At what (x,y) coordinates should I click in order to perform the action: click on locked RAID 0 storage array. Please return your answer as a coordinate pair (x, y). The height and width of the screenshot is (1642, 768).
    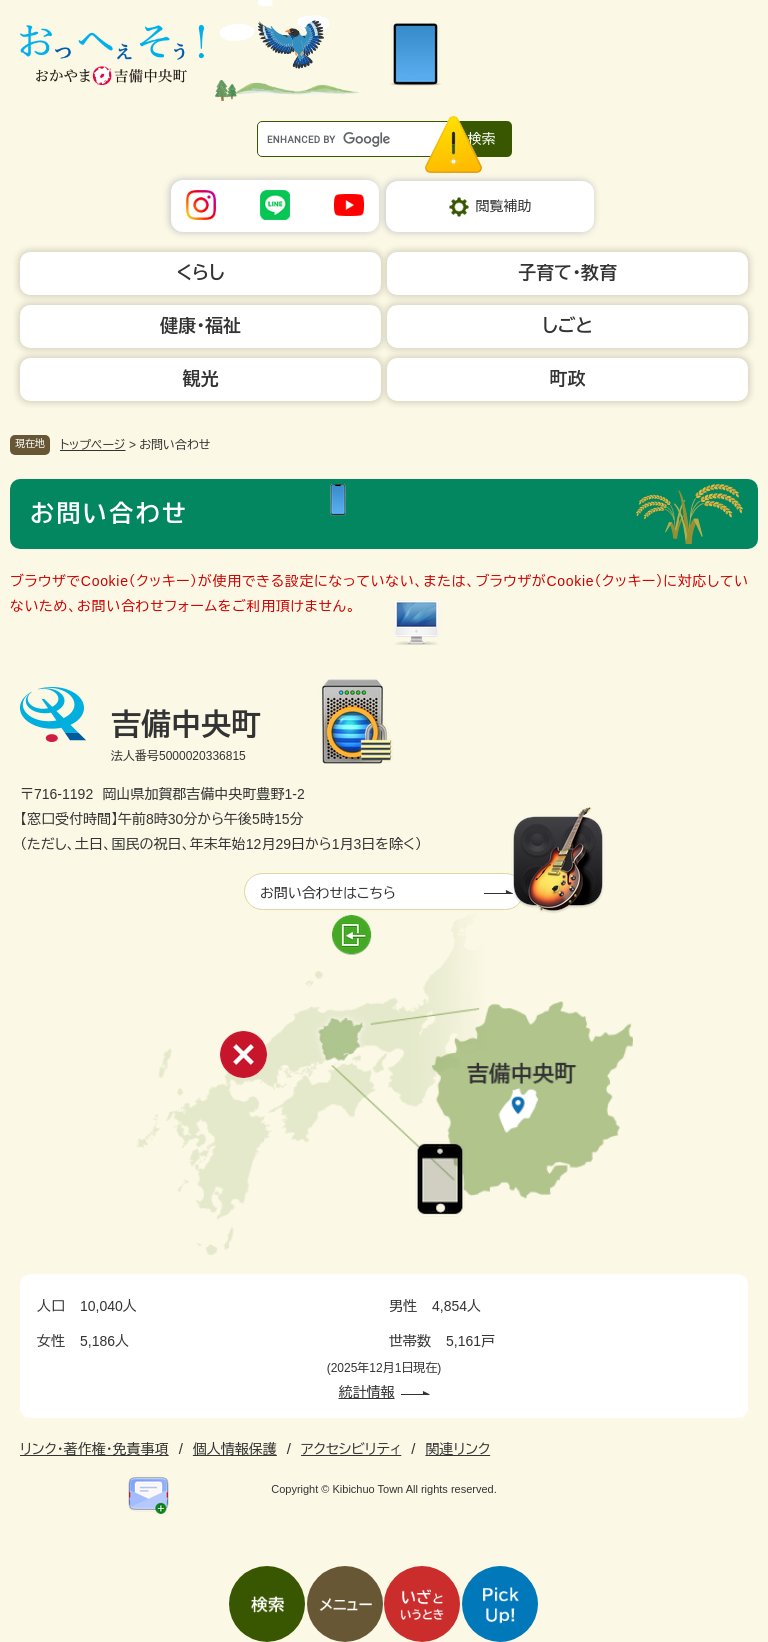
    Looking at the image, I should click on (352, 721).